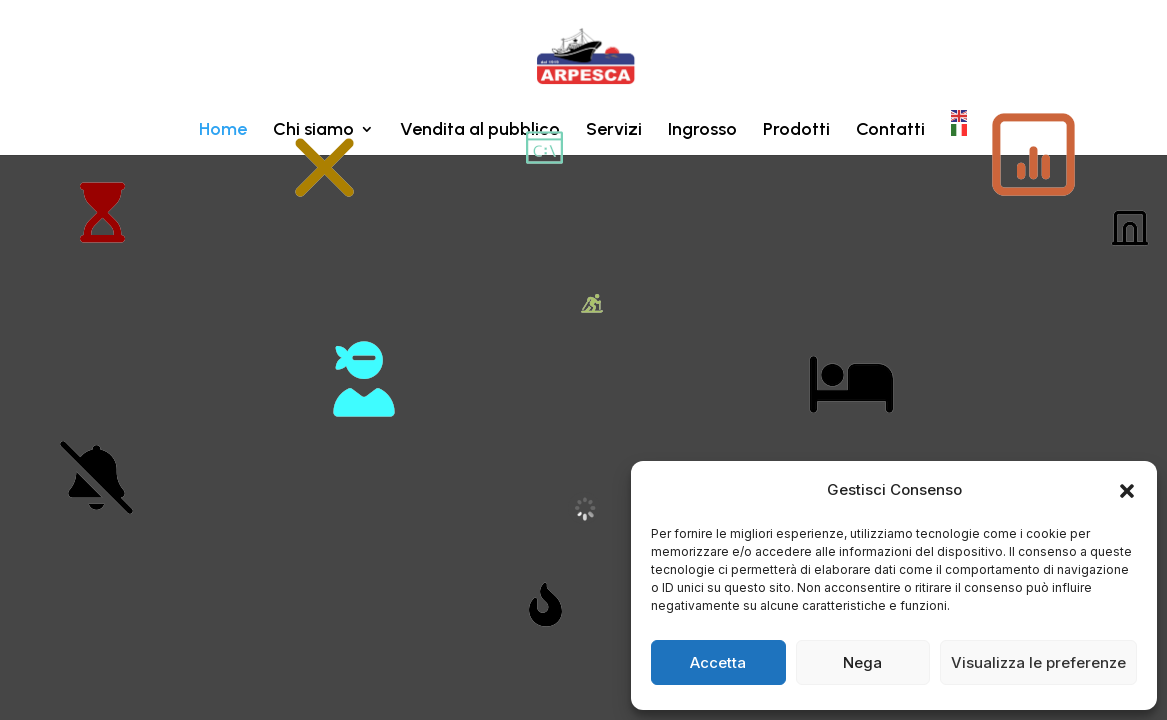 The width and height of the screenshot is (1167, 720). Describe the element at coordinates (96, 477) in the screenshot. I see `mute notifications` at that location.